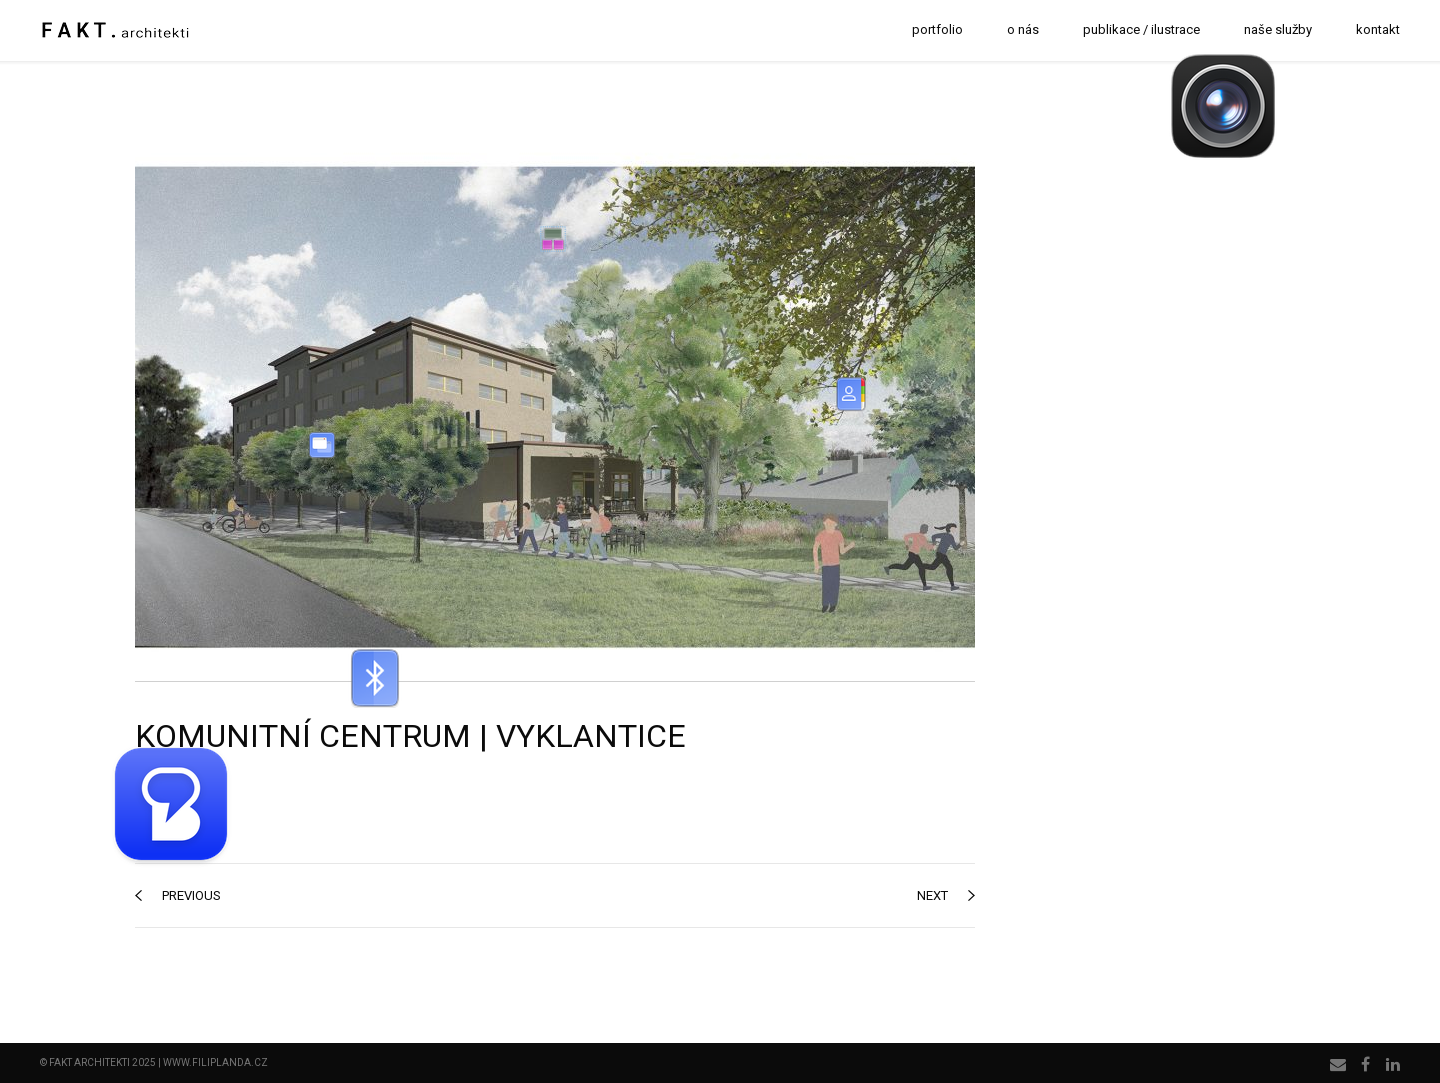 This screenshot has height=1083, width=1440. Describe the element at coordinates (375, 678) in the screenshot. I see `open bluetooth settings app` at that location.